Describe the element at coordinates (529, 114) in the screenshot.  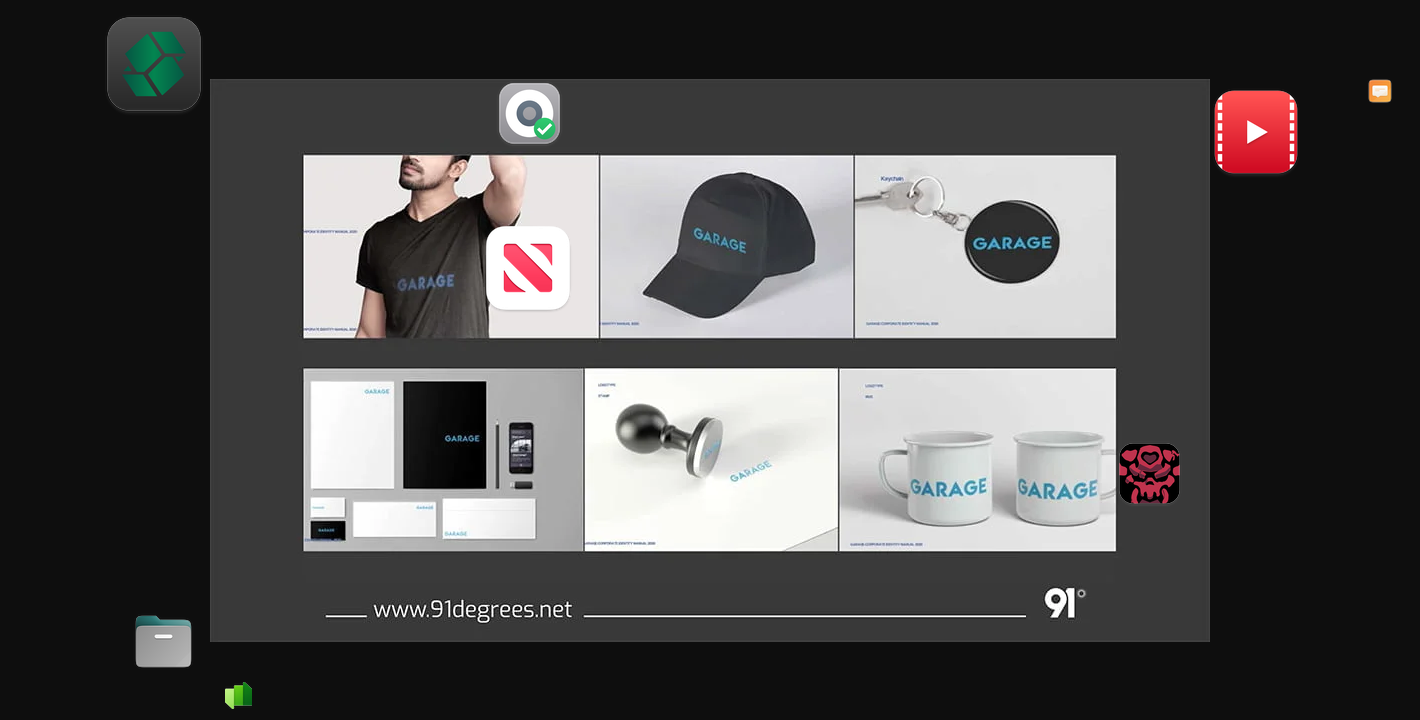
I see `optical drive verified and working correctly` at that location.